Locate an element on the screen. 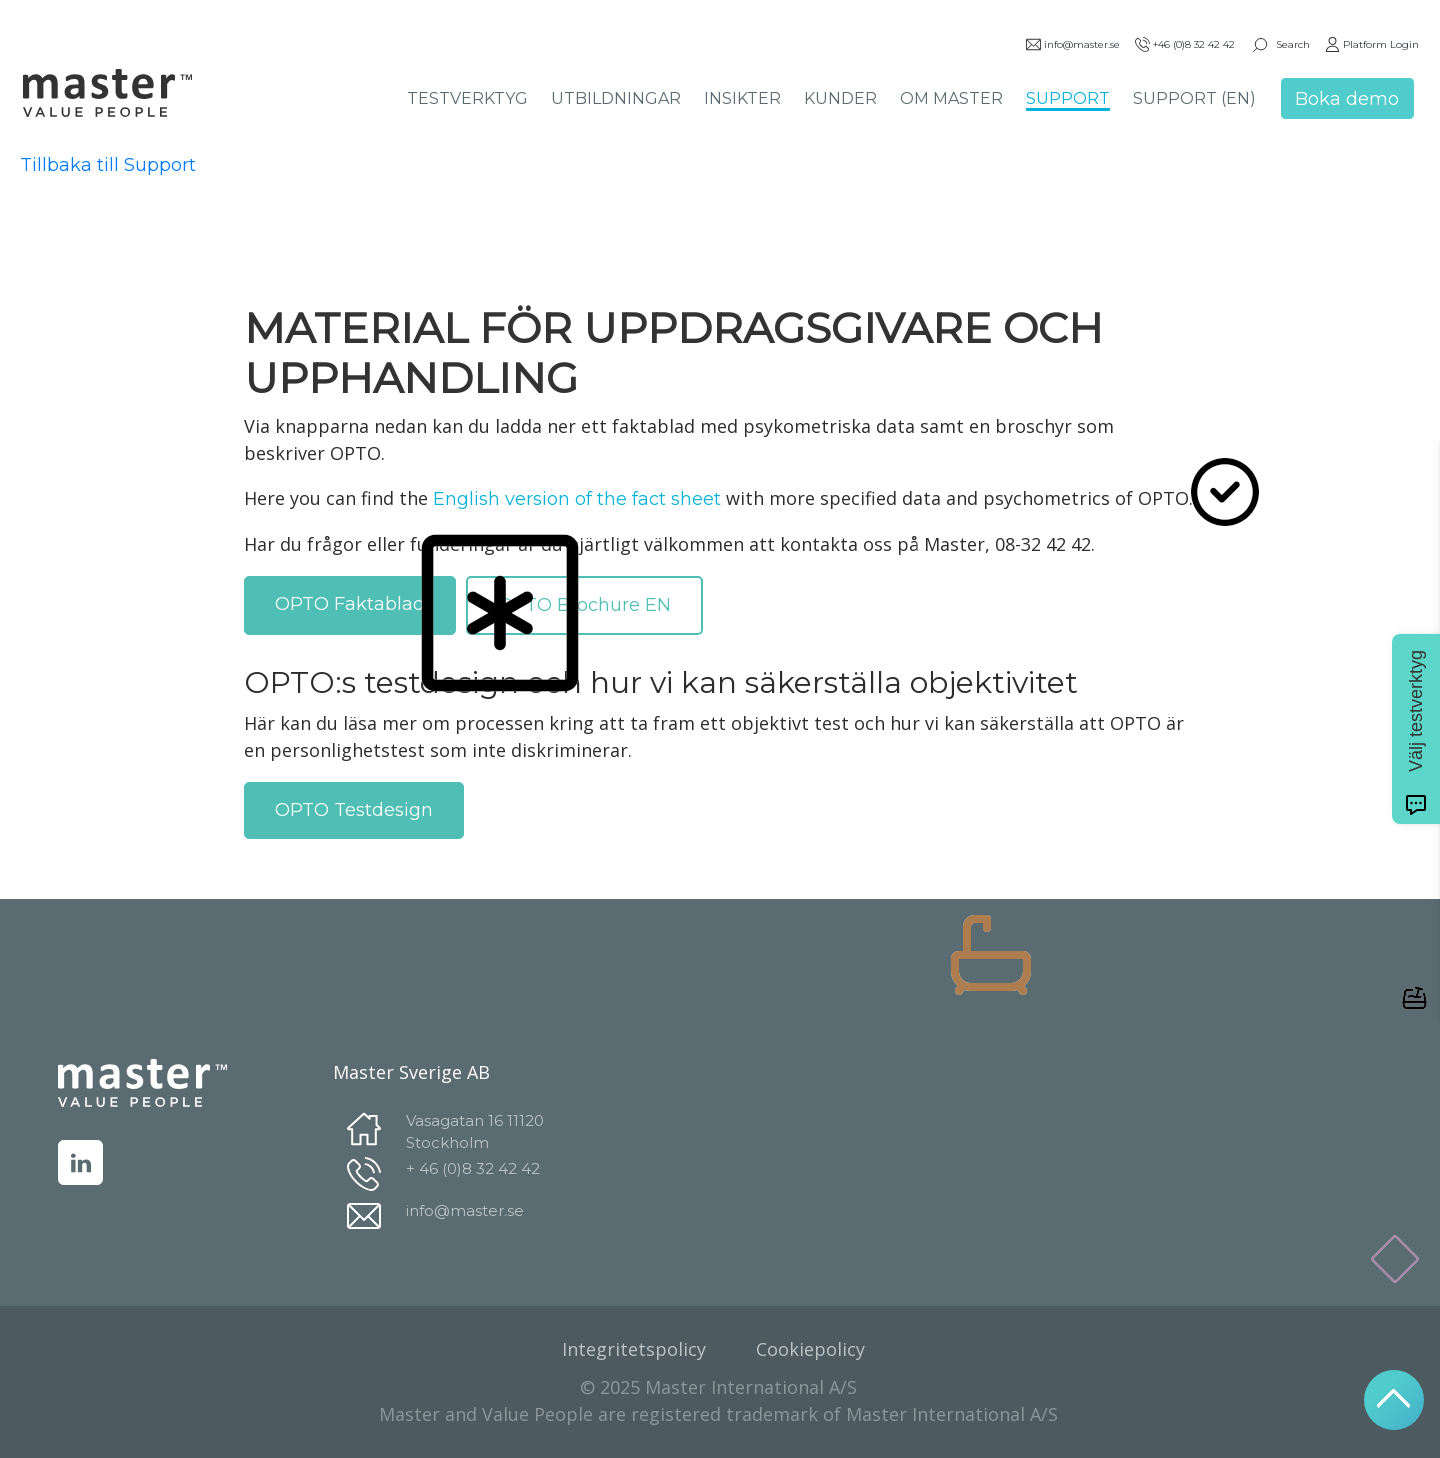 This screenshot has width=1440, height=1458. indicates premium or exclusive content is located at coordinates (1395, 1259).